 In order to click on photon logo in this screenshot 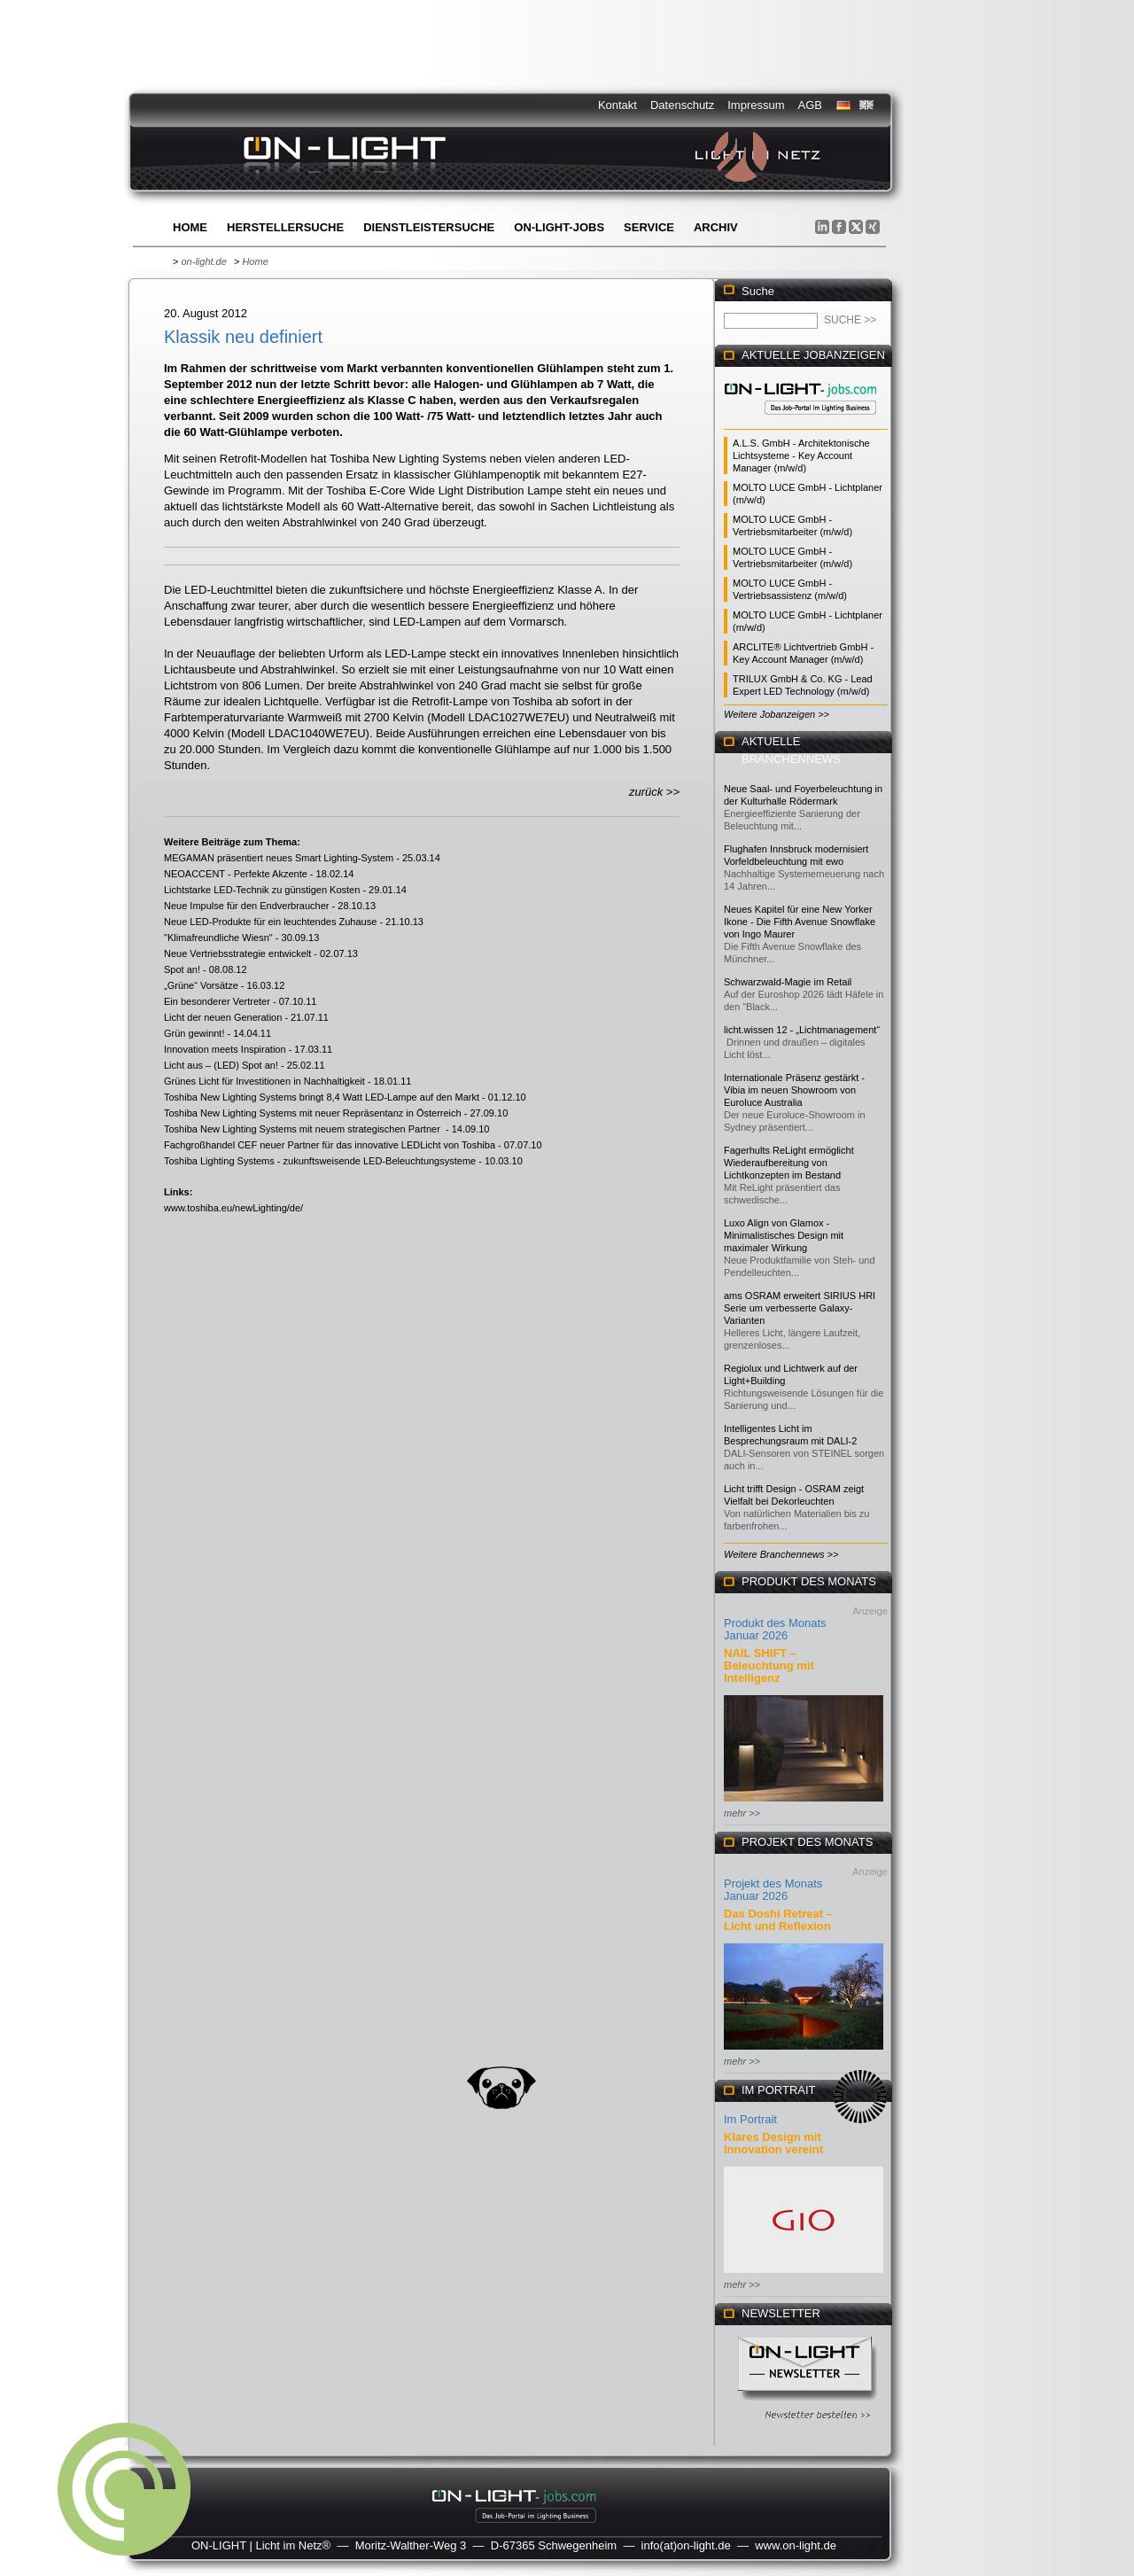, I will do `click(860, 2097)`.